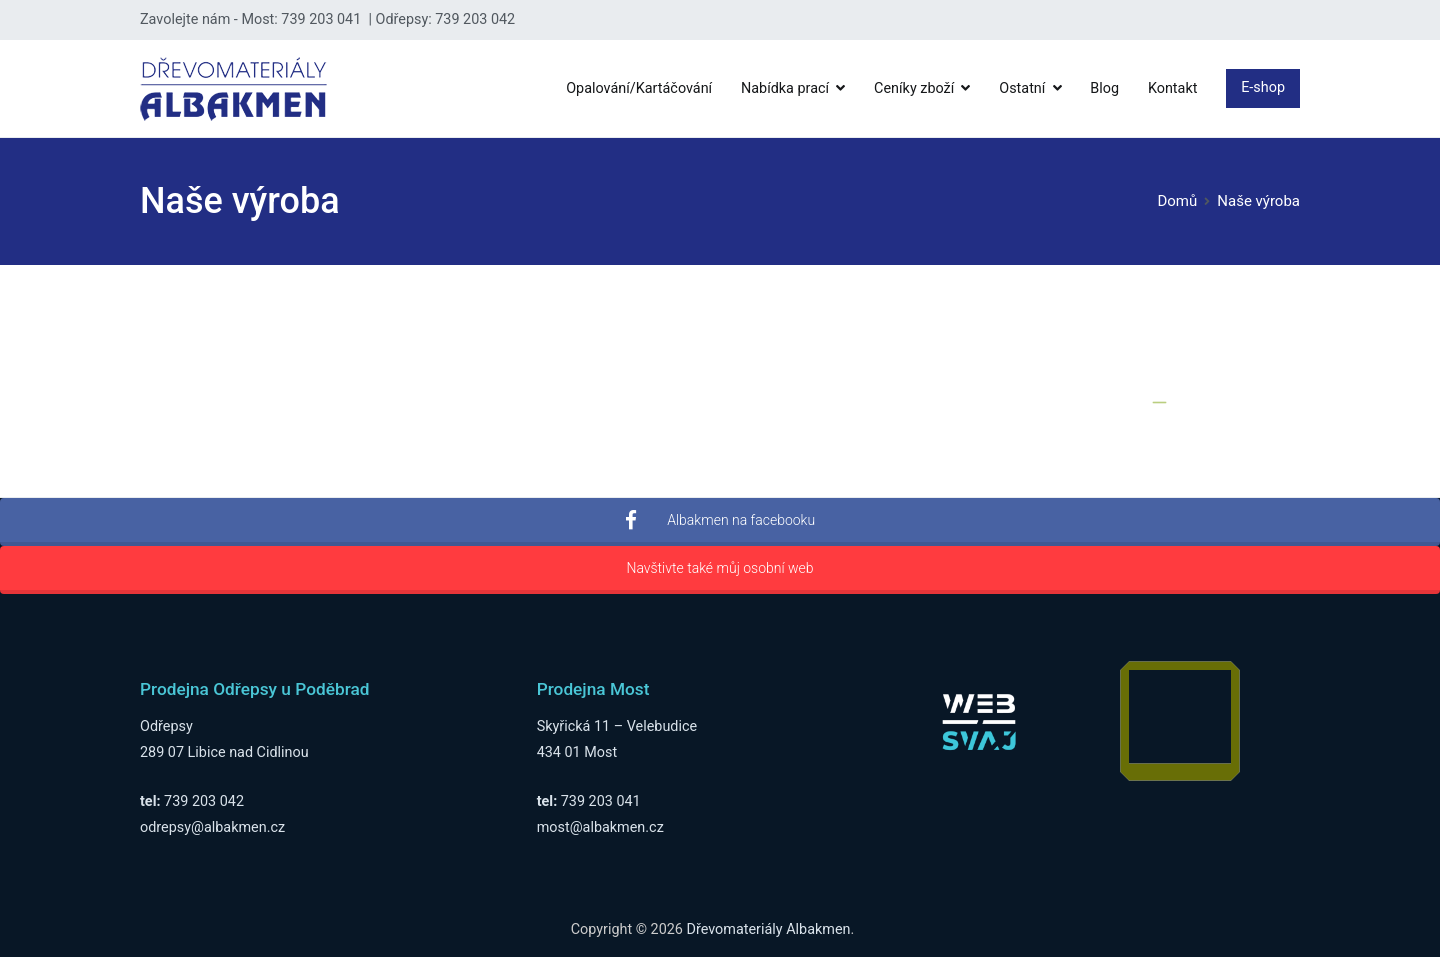 The width and height of the screenshot is (1440, 957). I want to click on toggle the status bar visibility, so click(1180, 721).